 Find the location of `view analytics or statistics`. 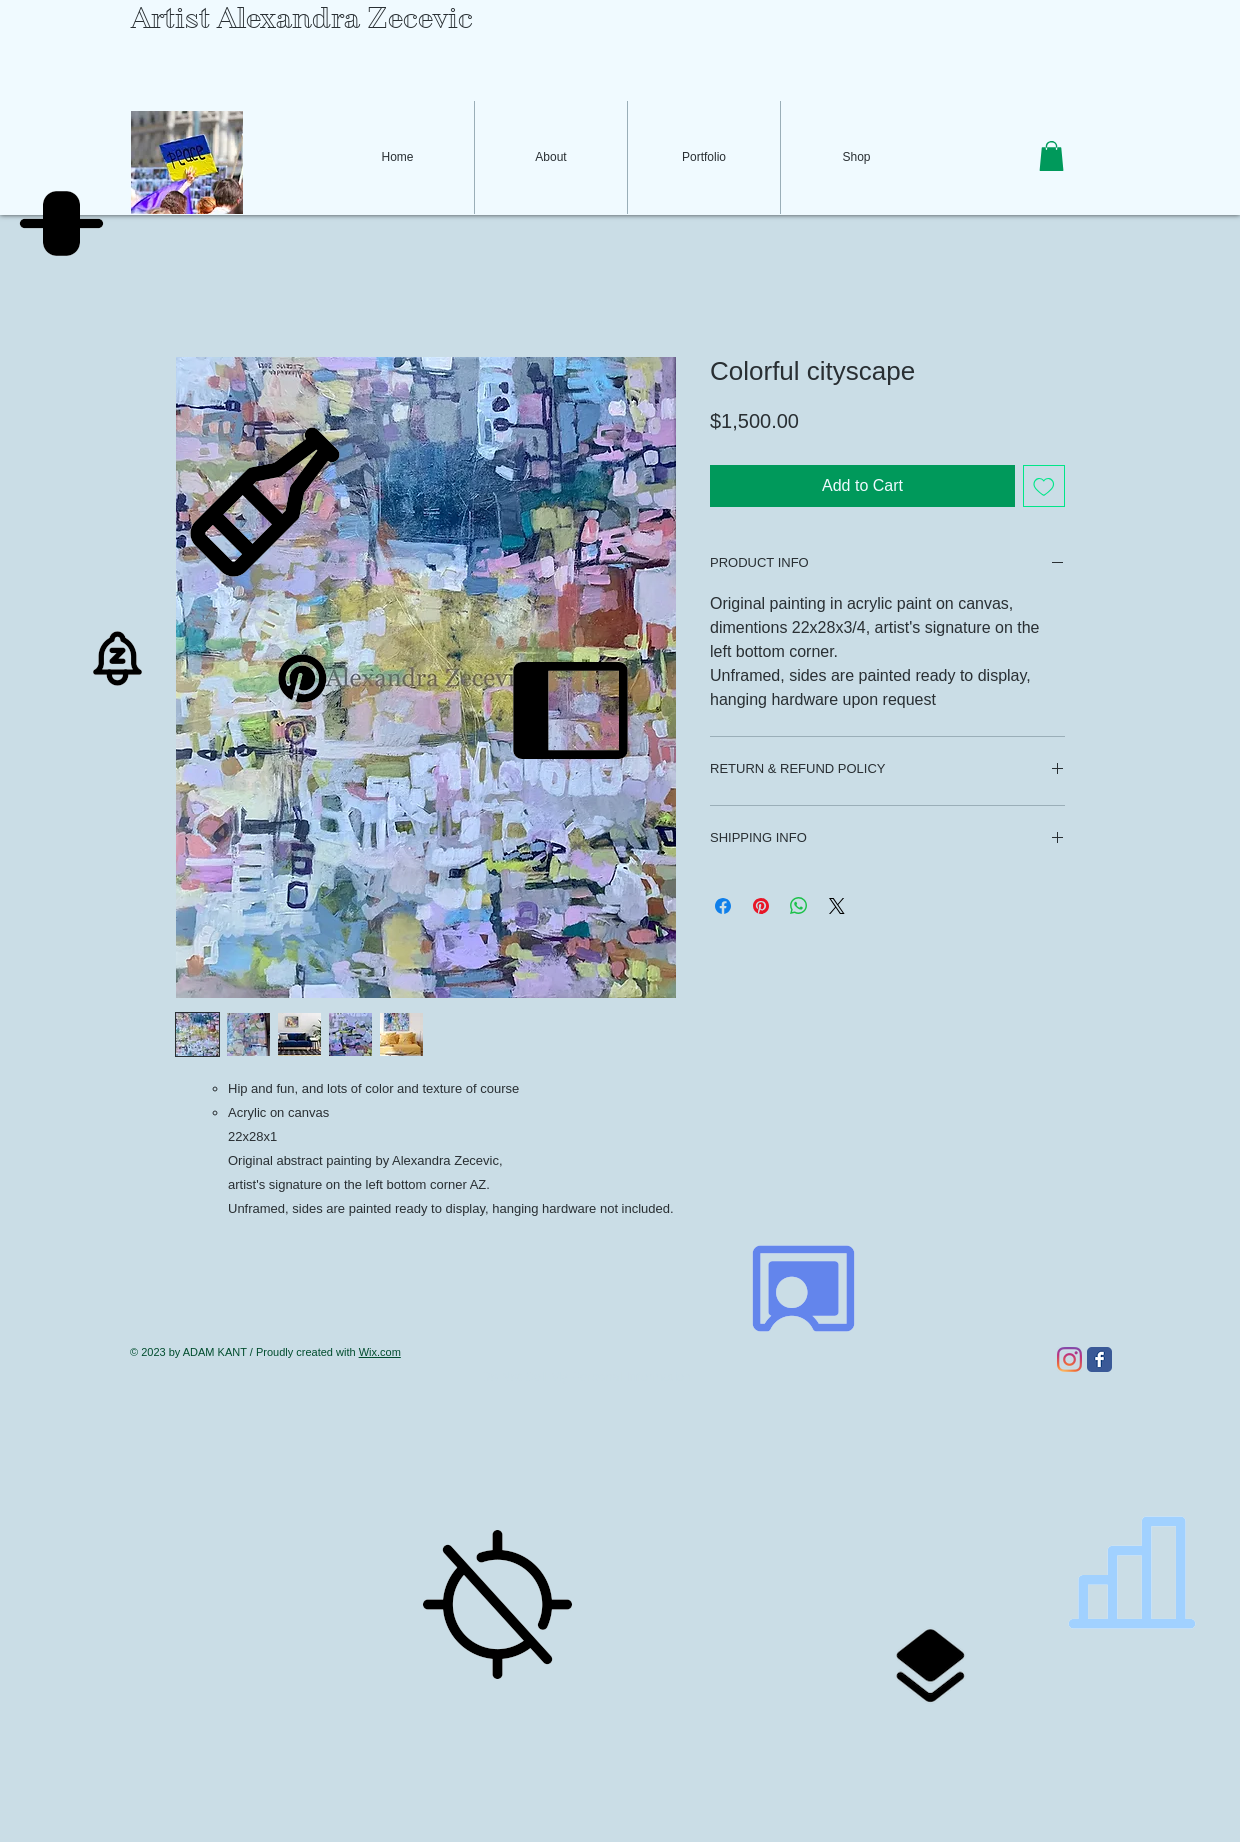

view analytics or statistics is located at coordinates (1132, 1575).